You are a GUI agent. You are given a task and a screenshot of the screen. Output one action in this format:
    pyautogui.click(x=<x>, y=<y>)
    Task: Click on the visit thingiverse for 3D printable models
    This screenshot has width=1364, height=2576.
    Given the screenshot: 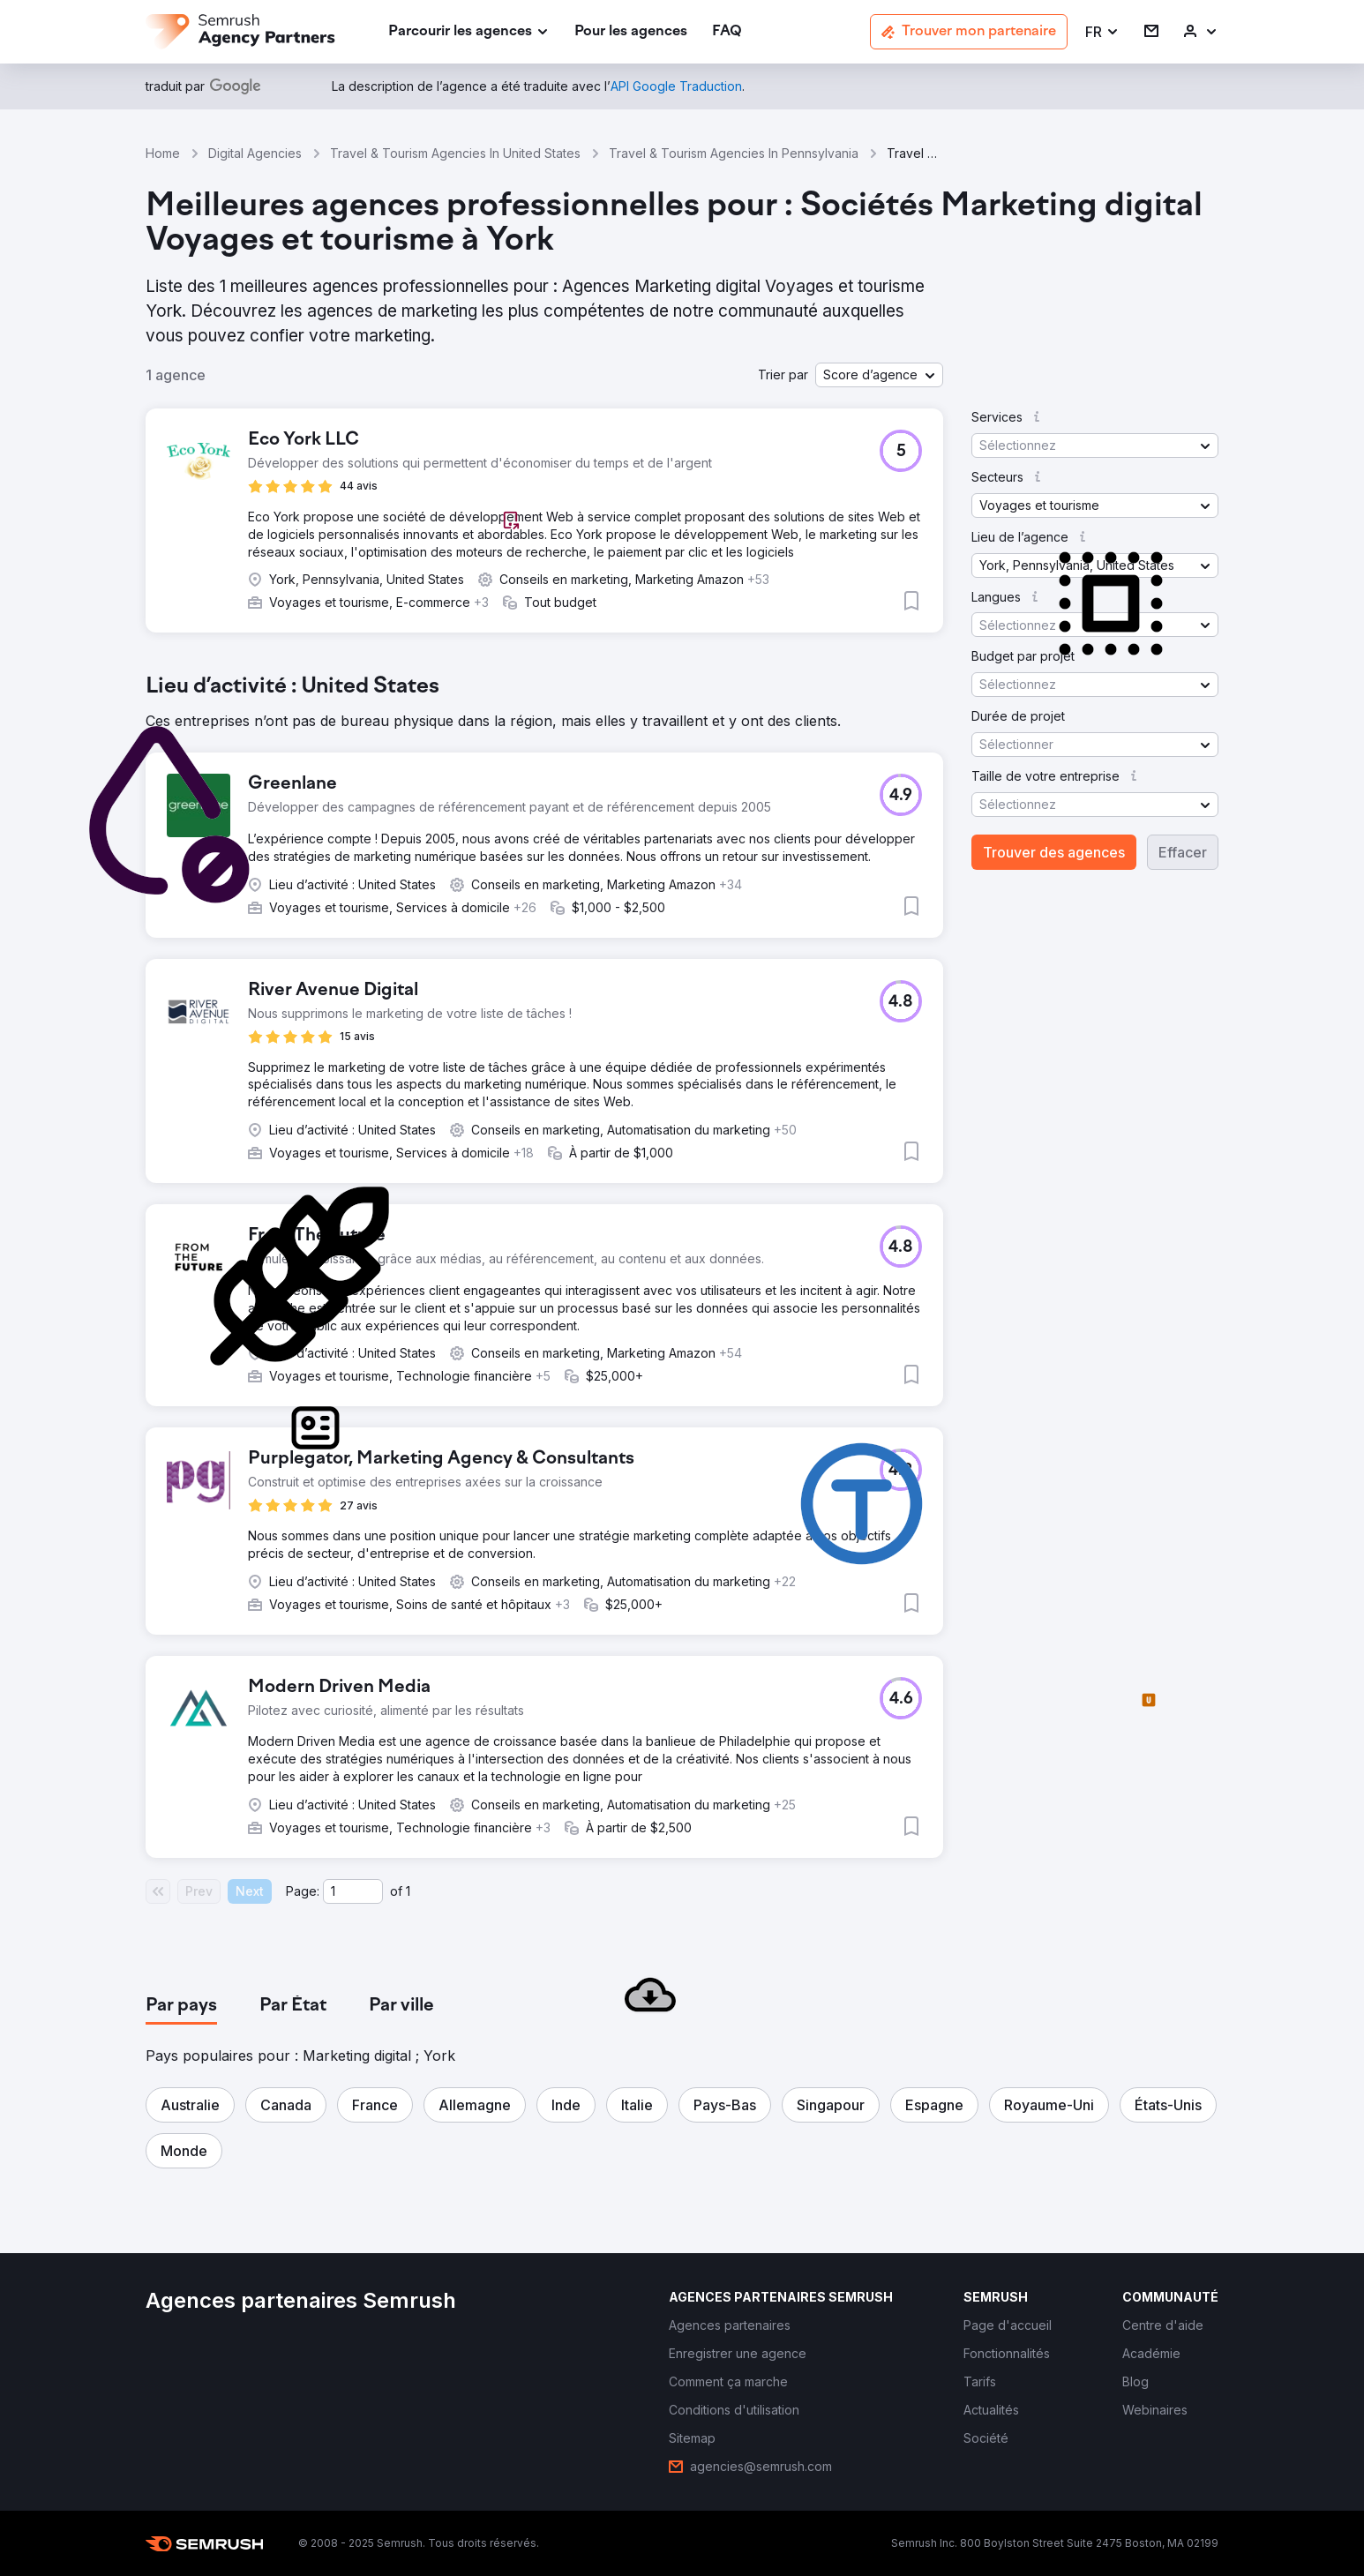 What is the action you would take?
    pyautogui.click(x=861, y=1503)
    